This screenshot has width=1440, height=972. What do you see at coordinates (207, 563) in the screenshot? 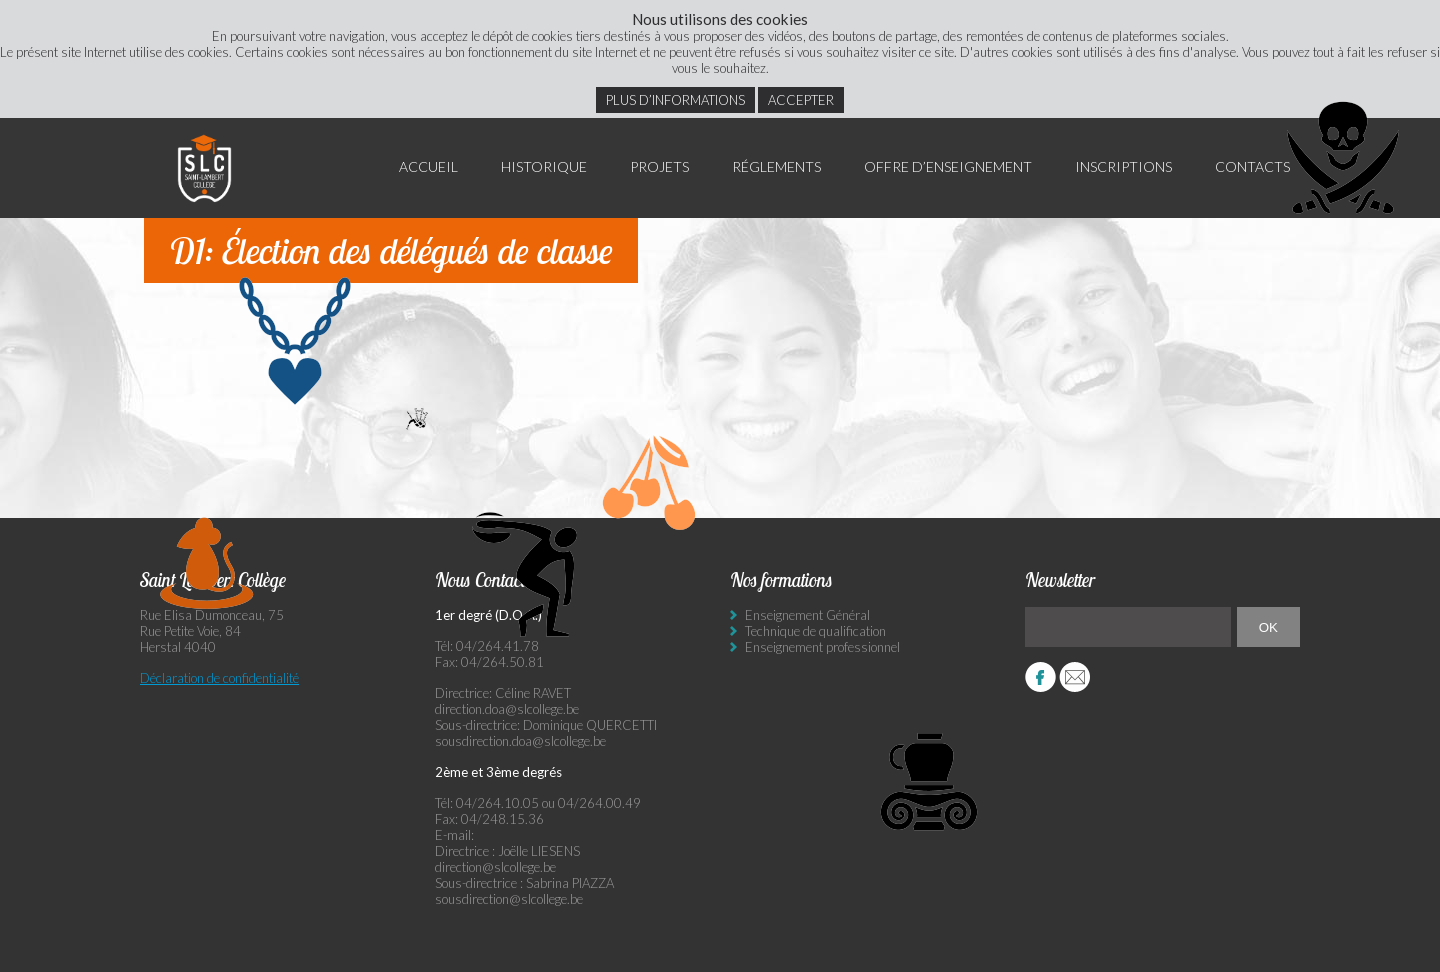
I see `select mouse character or pet in game` at bounding box center [207, 563].